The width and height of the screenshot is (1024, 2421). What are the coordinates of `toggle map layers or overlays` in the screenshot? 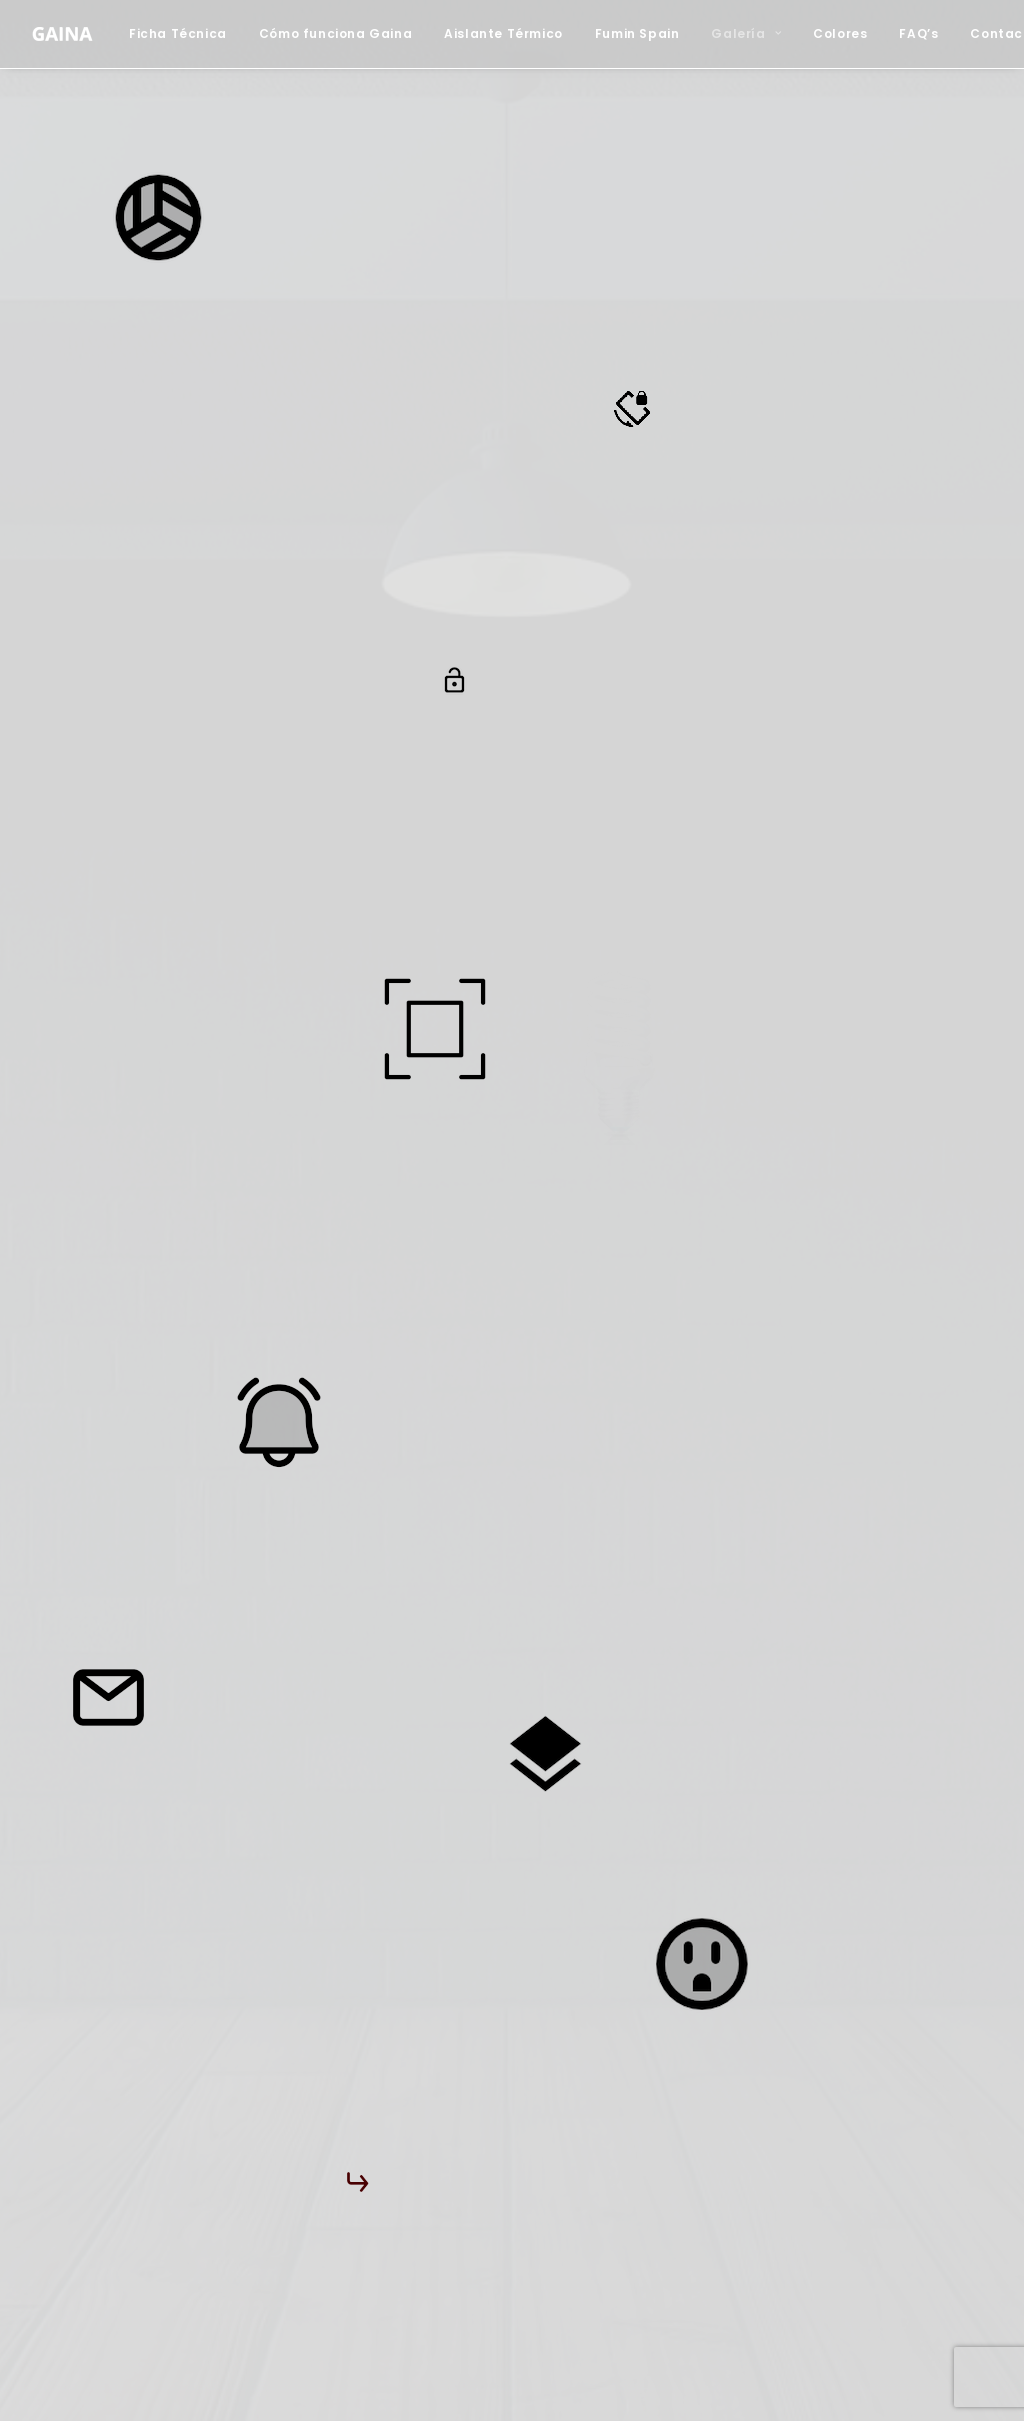 It's located at (545, 1755).